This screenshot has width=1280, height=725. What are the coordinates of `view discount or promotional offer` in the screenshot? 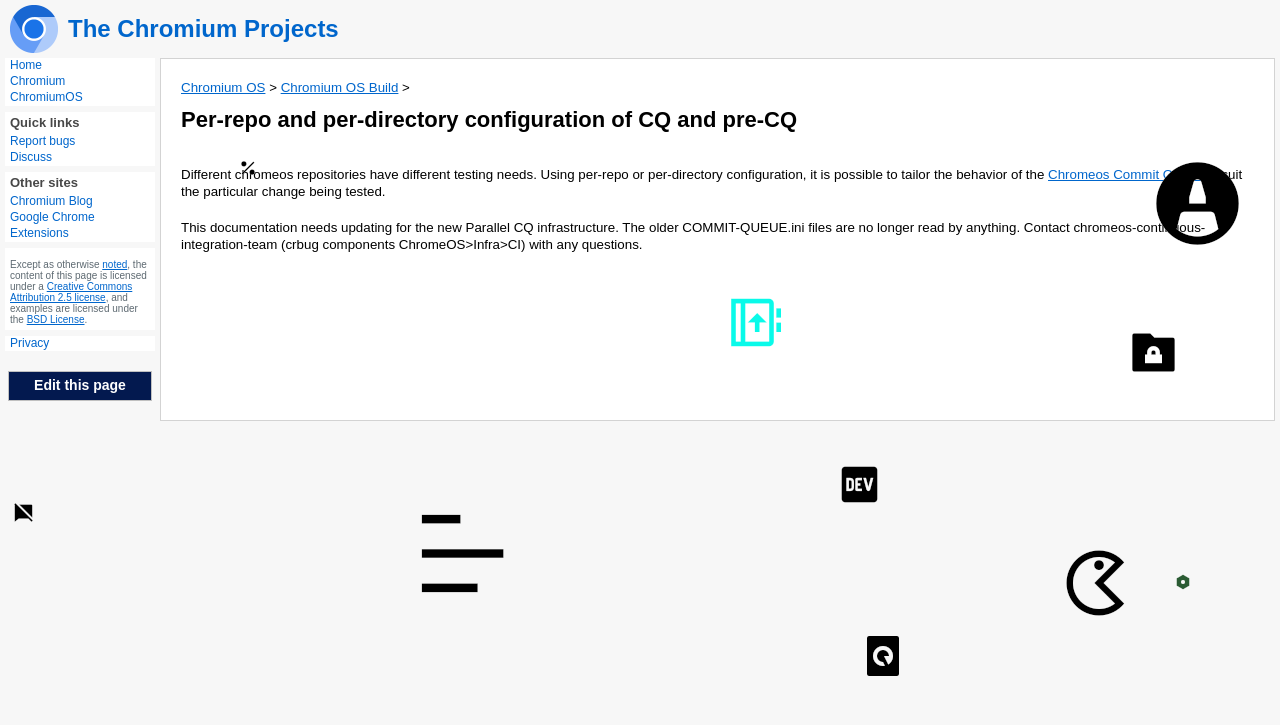 It's located at (248, 168).